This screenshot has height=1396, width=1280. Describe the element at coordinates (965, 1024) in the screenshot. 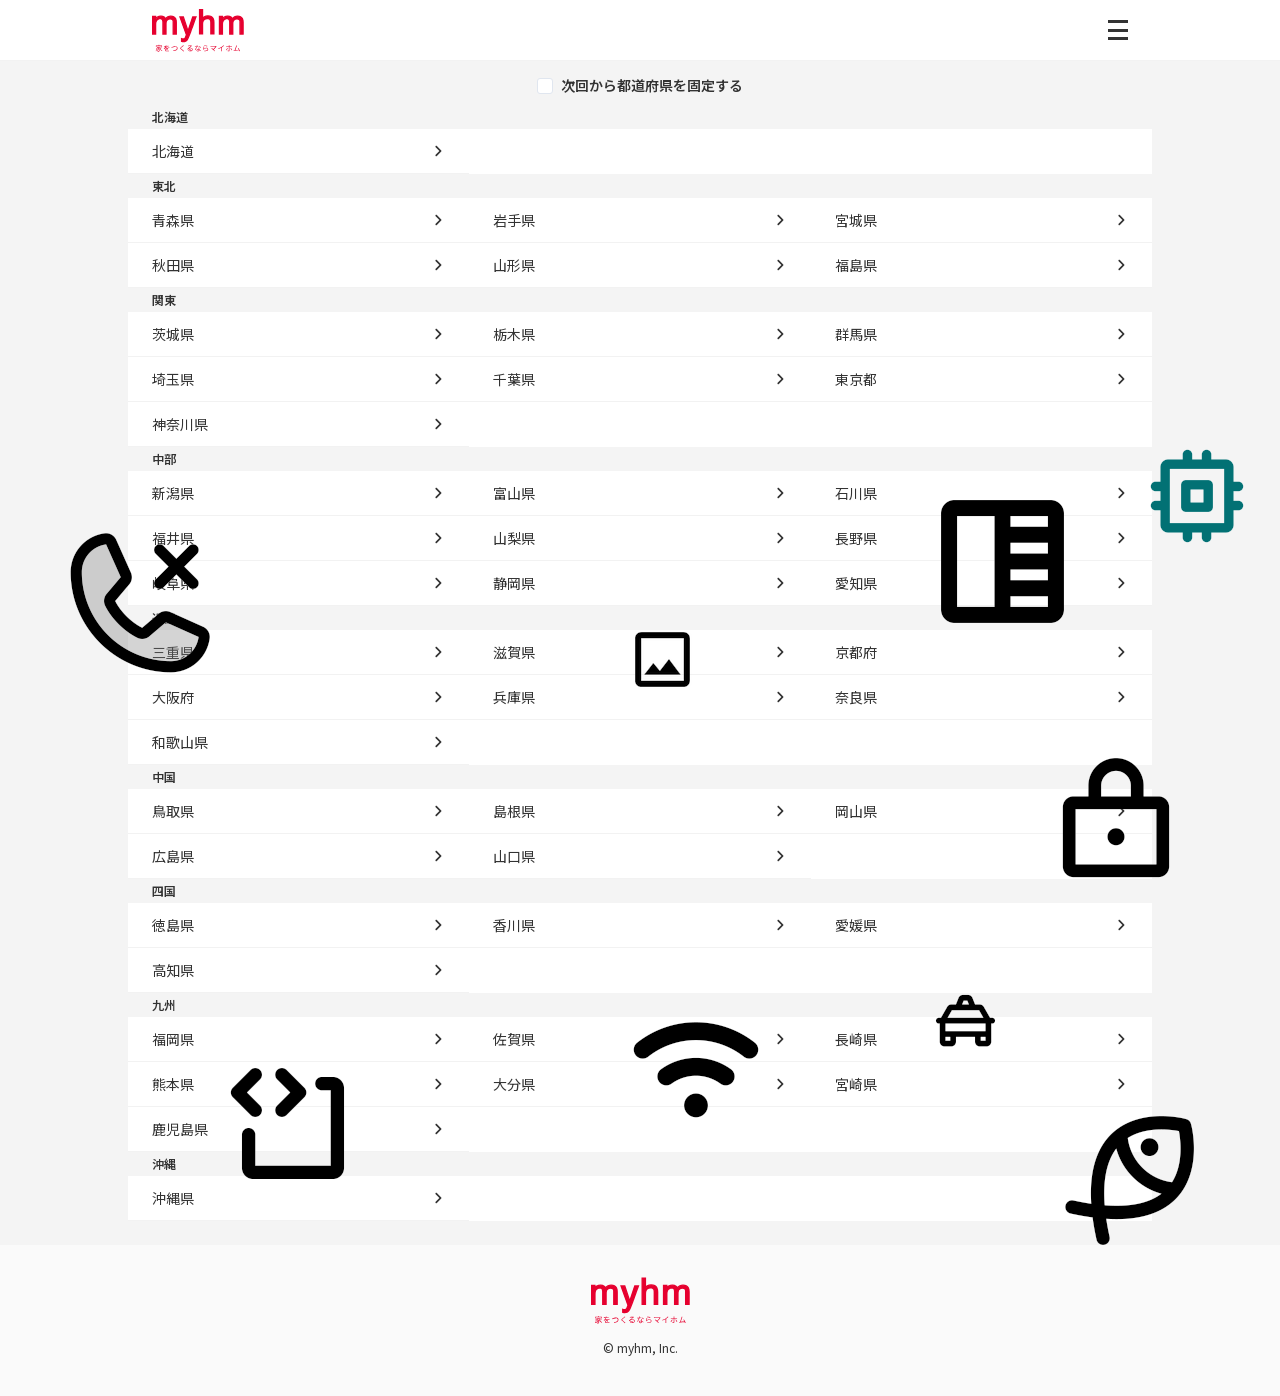

I see `request a taxi or cab ride` at that location.